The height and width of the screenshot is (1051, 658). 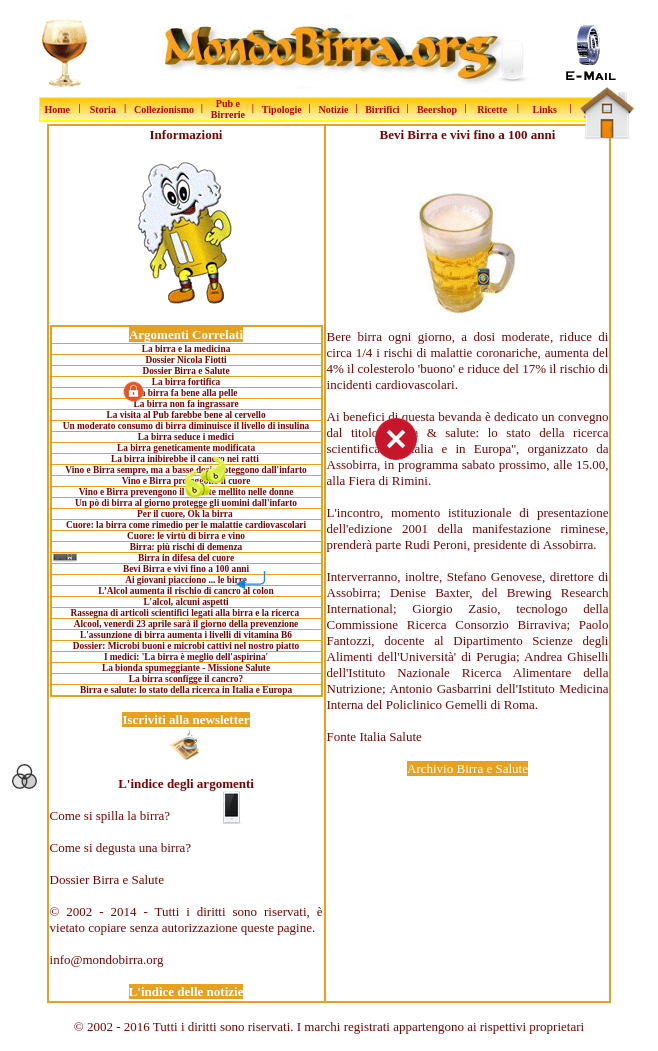 I want to click on access your home folder, so click(x=607, y=111).